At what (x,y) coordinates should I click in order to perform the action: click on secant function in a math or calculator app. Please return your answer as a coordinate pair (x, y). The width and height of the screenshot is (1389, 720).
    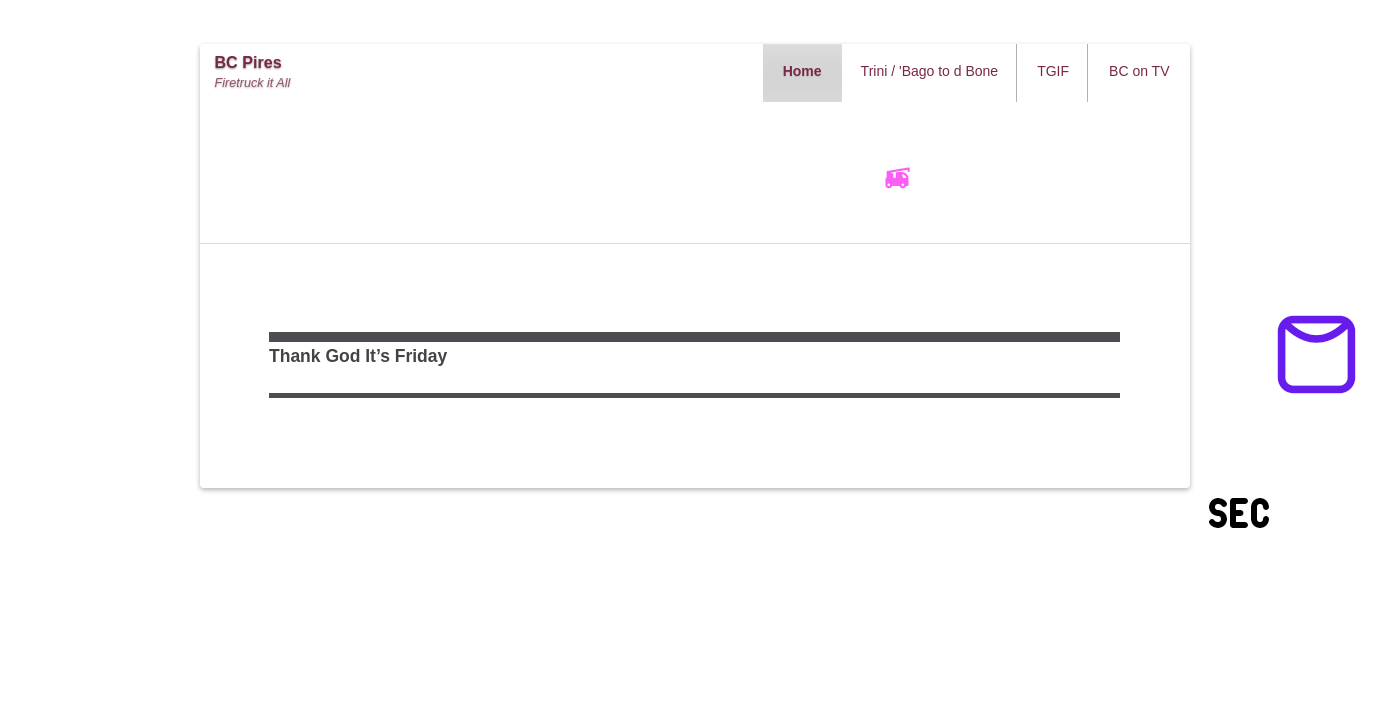
    Looking at the image, I should click on (1239, 513).